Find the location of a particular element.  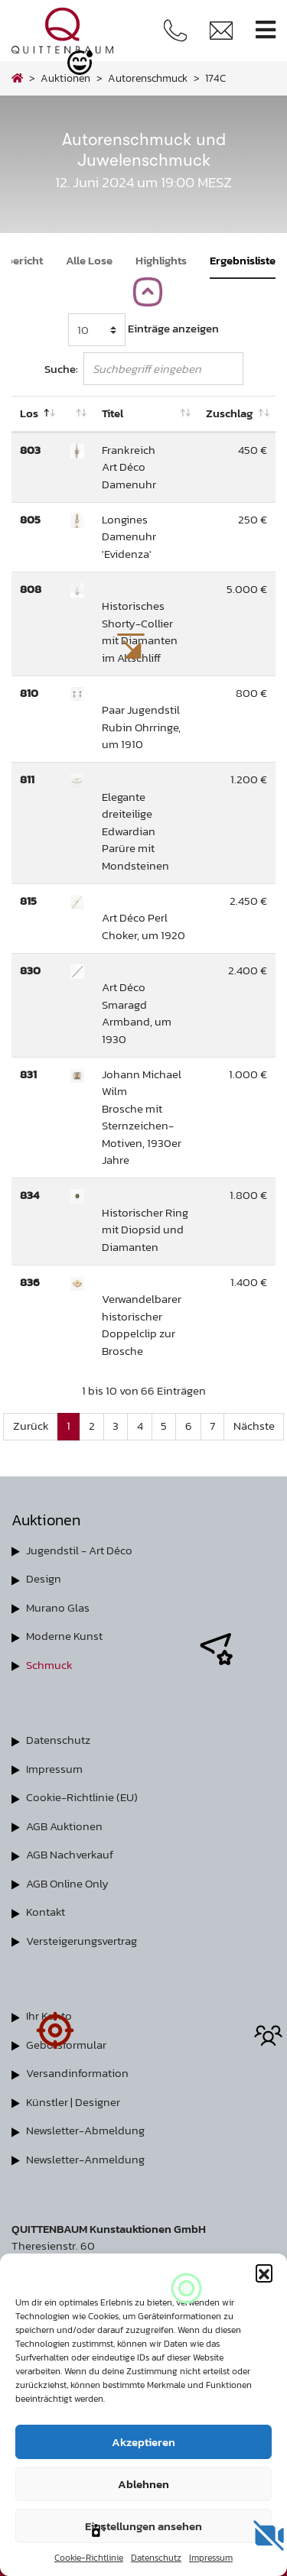

react with a nervous or relieved expression is located at coordinates (80, 63).